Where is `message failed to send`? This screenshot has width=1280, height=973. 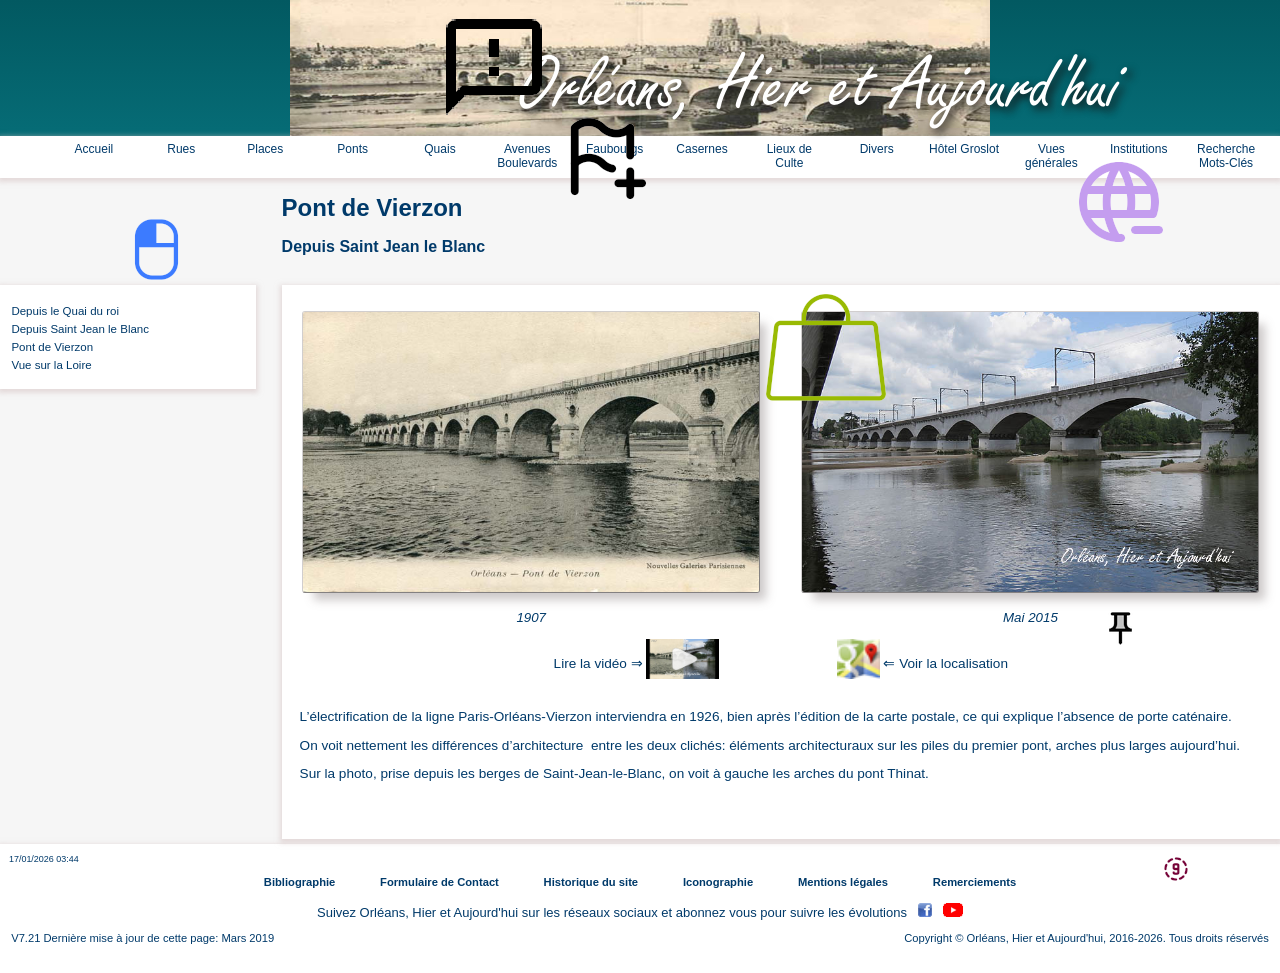 message failed to send is located at coordinates (494, 67).